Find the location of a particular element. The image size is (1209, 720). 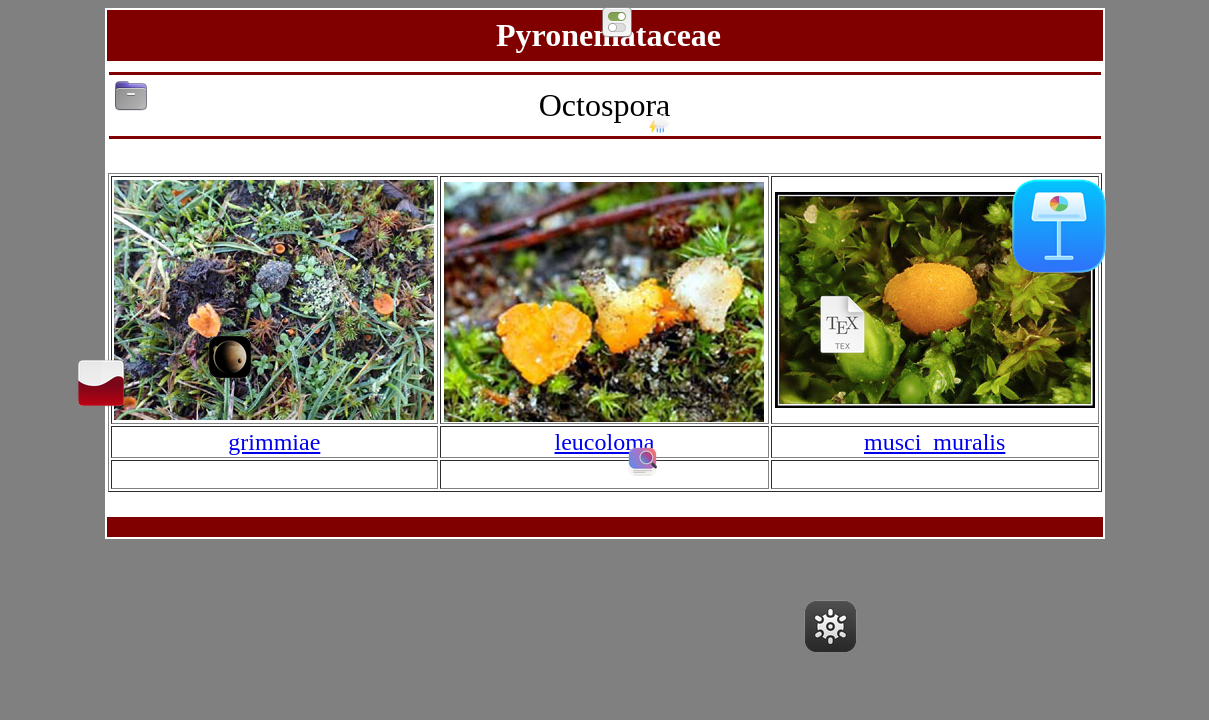

indicates nighttime thunderstorm conditions is located at coordinates (659, 122).